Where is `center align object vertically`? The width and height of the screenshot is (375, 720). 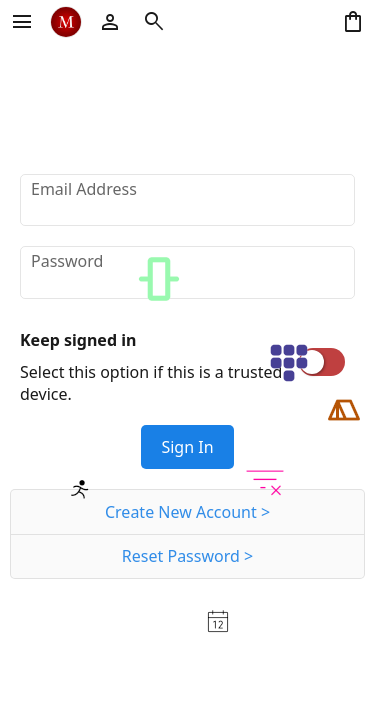 center align object vertically is located at coordinates (159, 279).